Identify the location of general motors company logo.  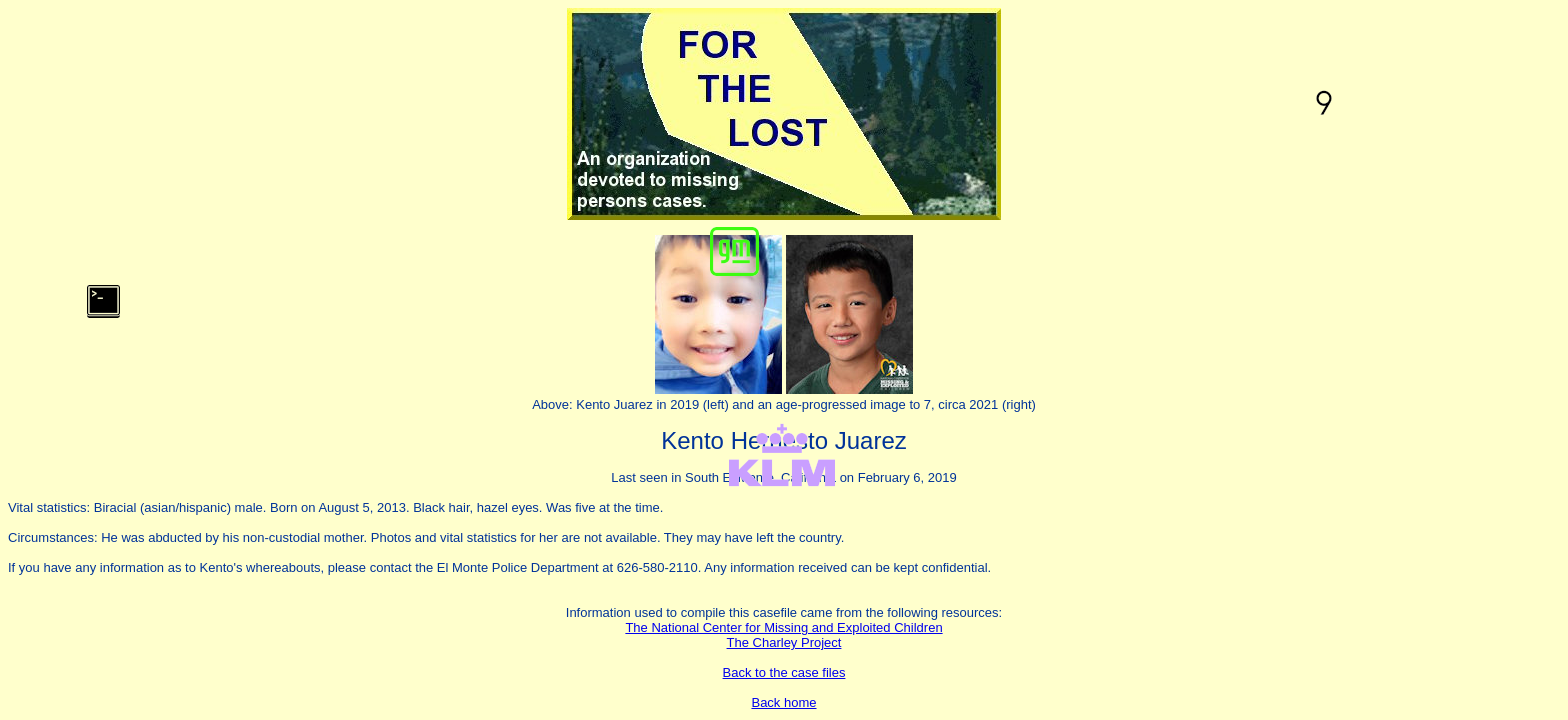
(734, 251).